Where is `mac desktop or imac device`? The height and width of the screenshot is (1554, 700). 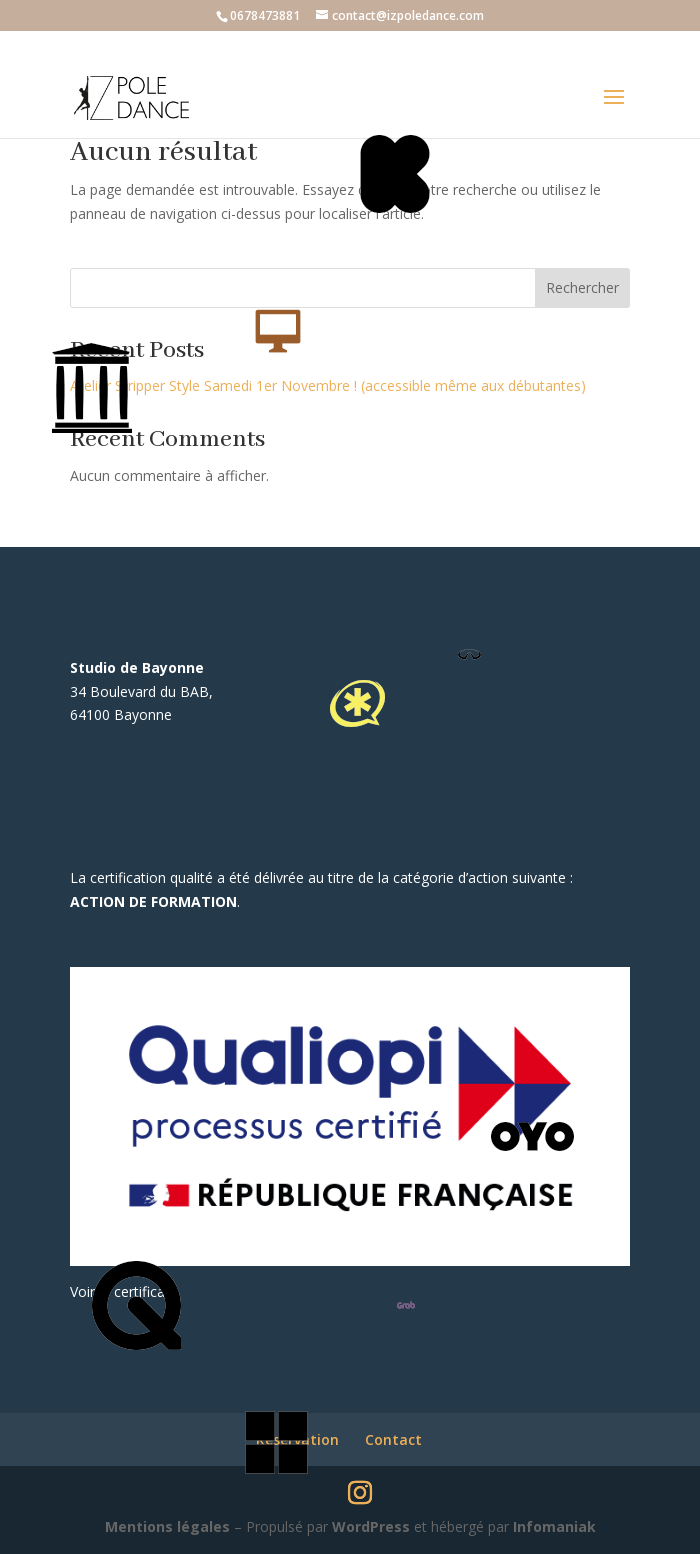 mac desktop or imac device is located at coordinates (278, 330).